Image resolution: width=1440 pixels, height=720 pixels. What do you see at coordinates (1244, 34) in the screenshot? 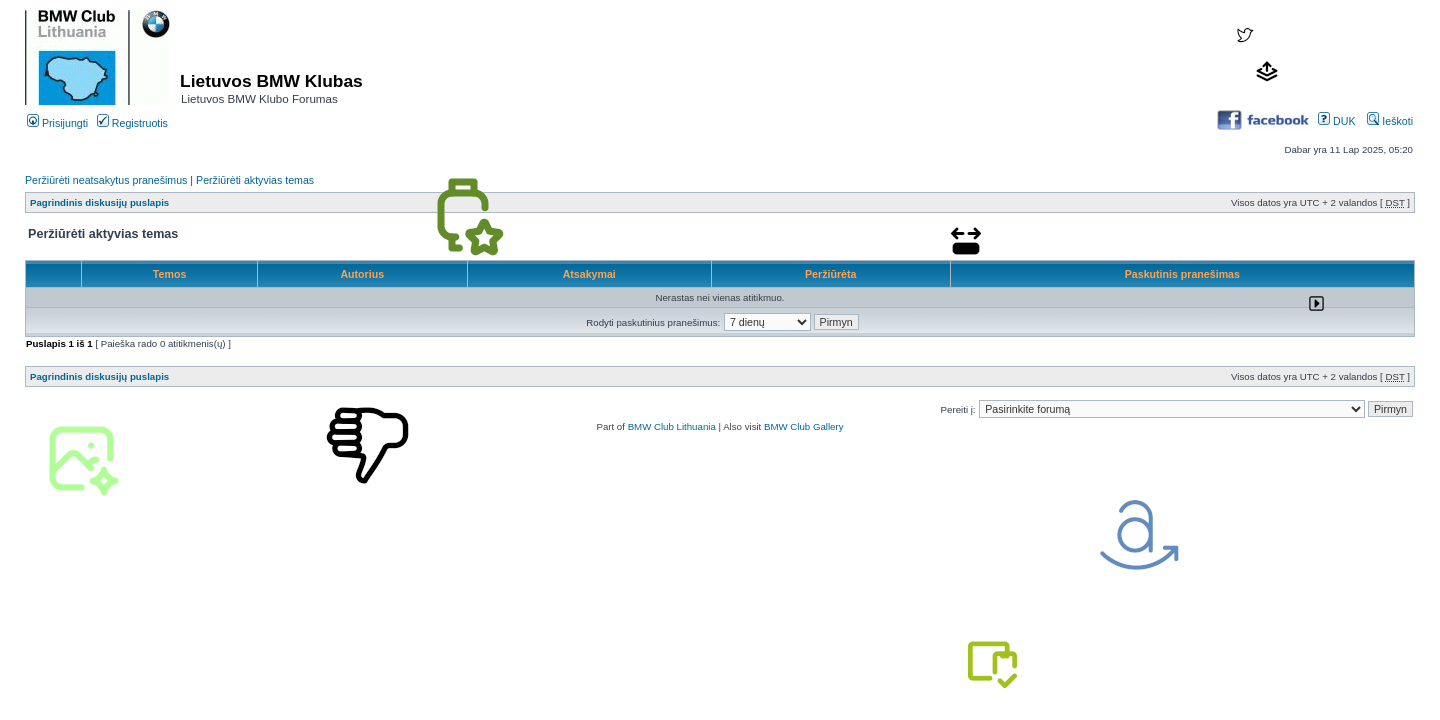
I see `share to twitter` at bounding box center [1244, 34].